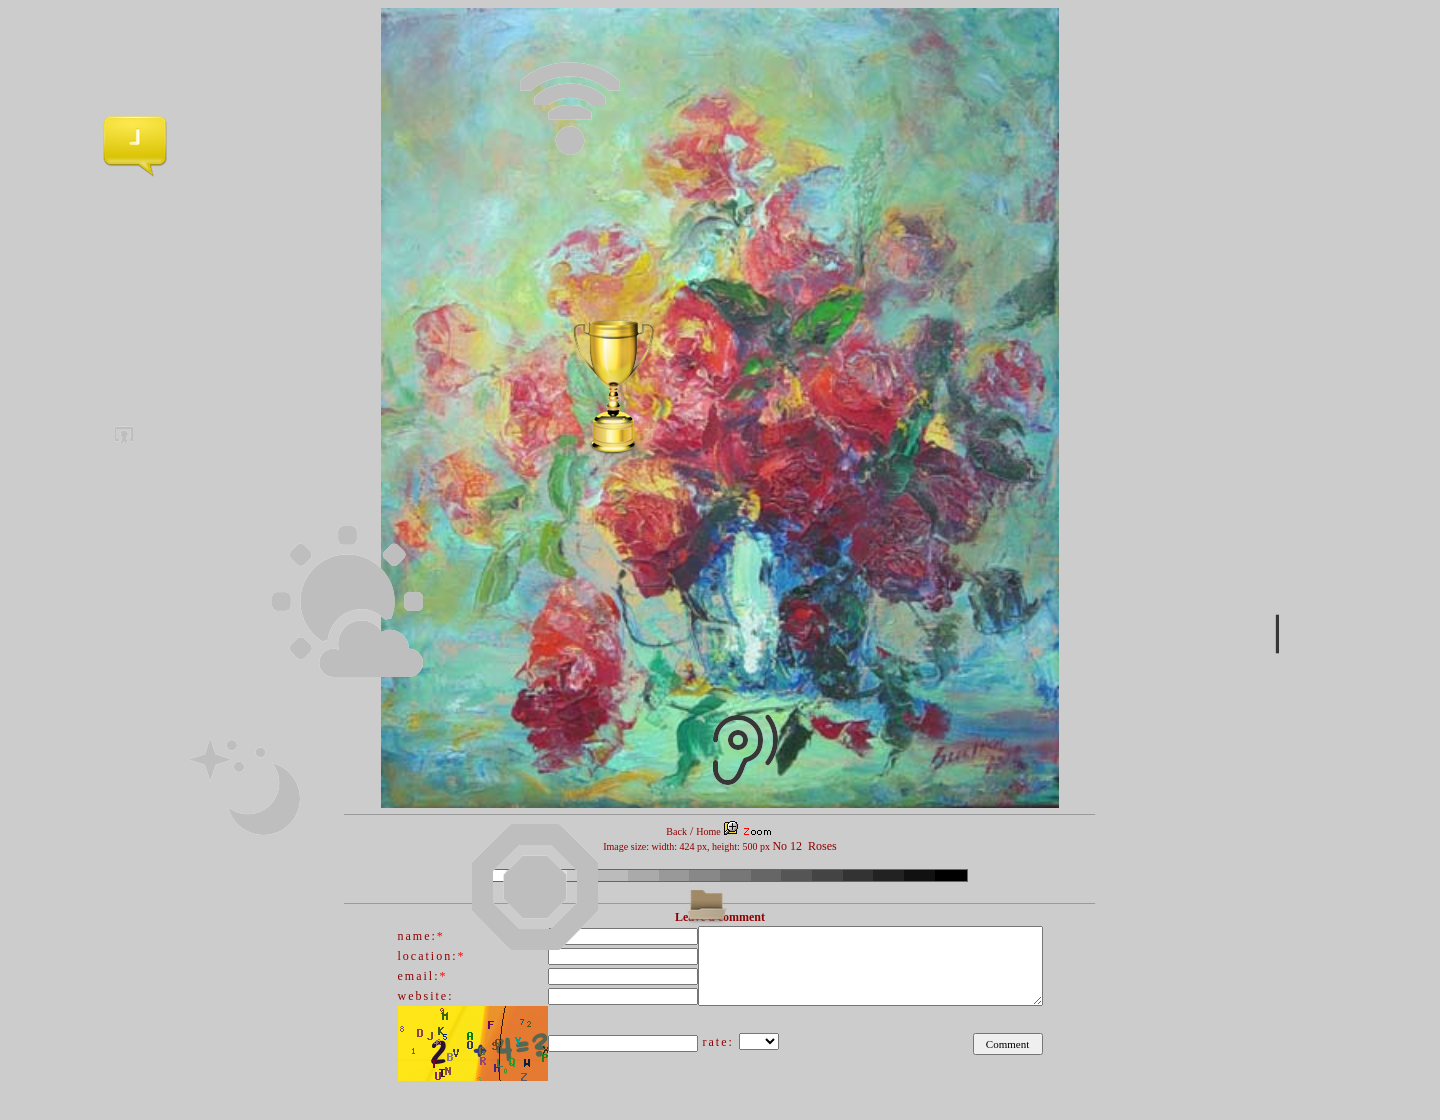 Image resolution: width=1440 pixels, height=1120 pixels. Describe the element at coordinates (570, 105) in the screenshot. I see `indicates excellent wireless network signal strength` at that location.